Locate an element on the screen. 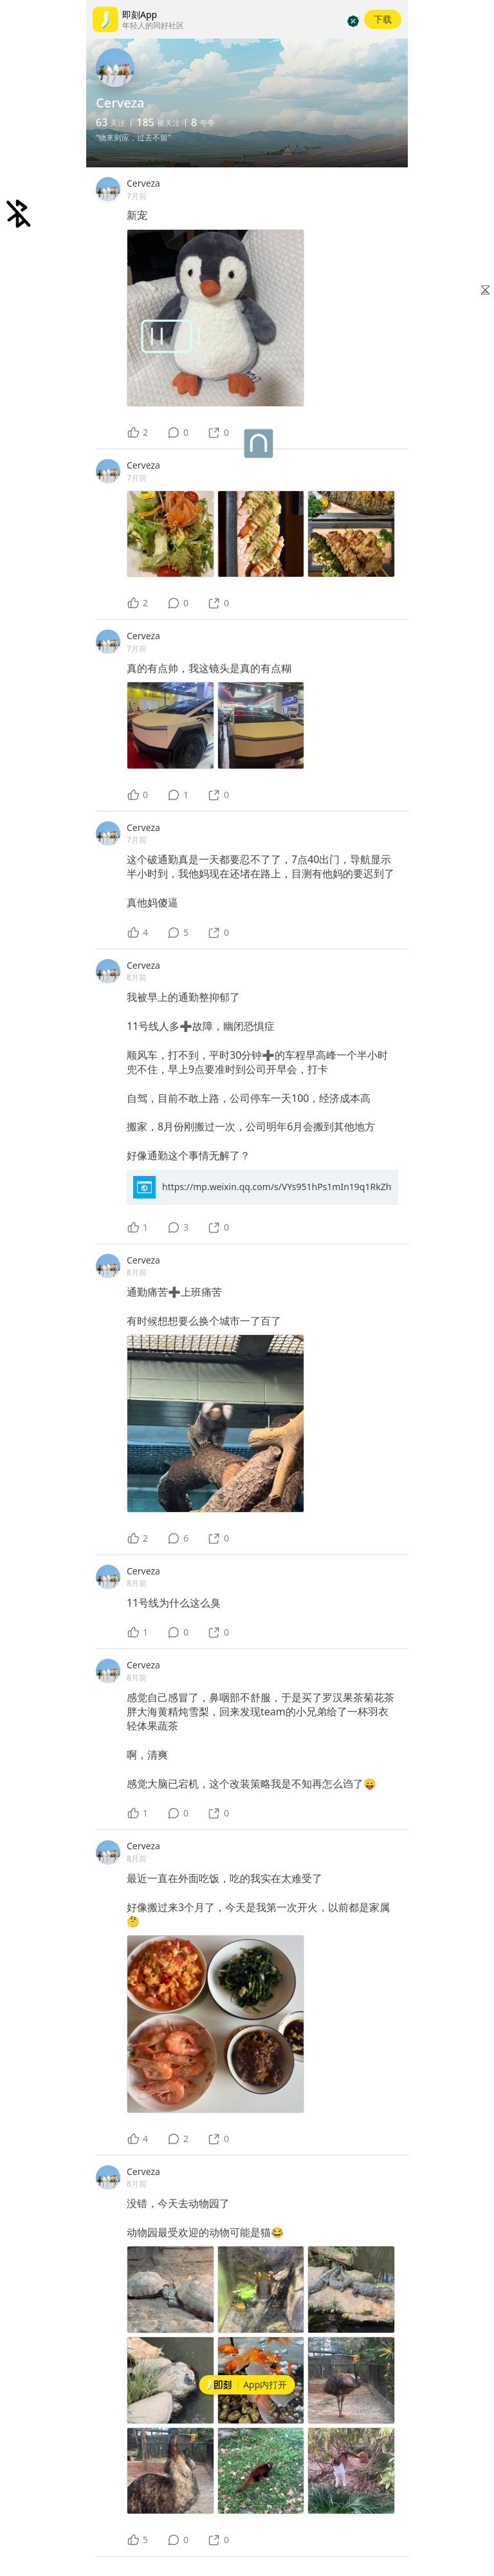  indicates medium battery level is located at coordinates (169, 336).